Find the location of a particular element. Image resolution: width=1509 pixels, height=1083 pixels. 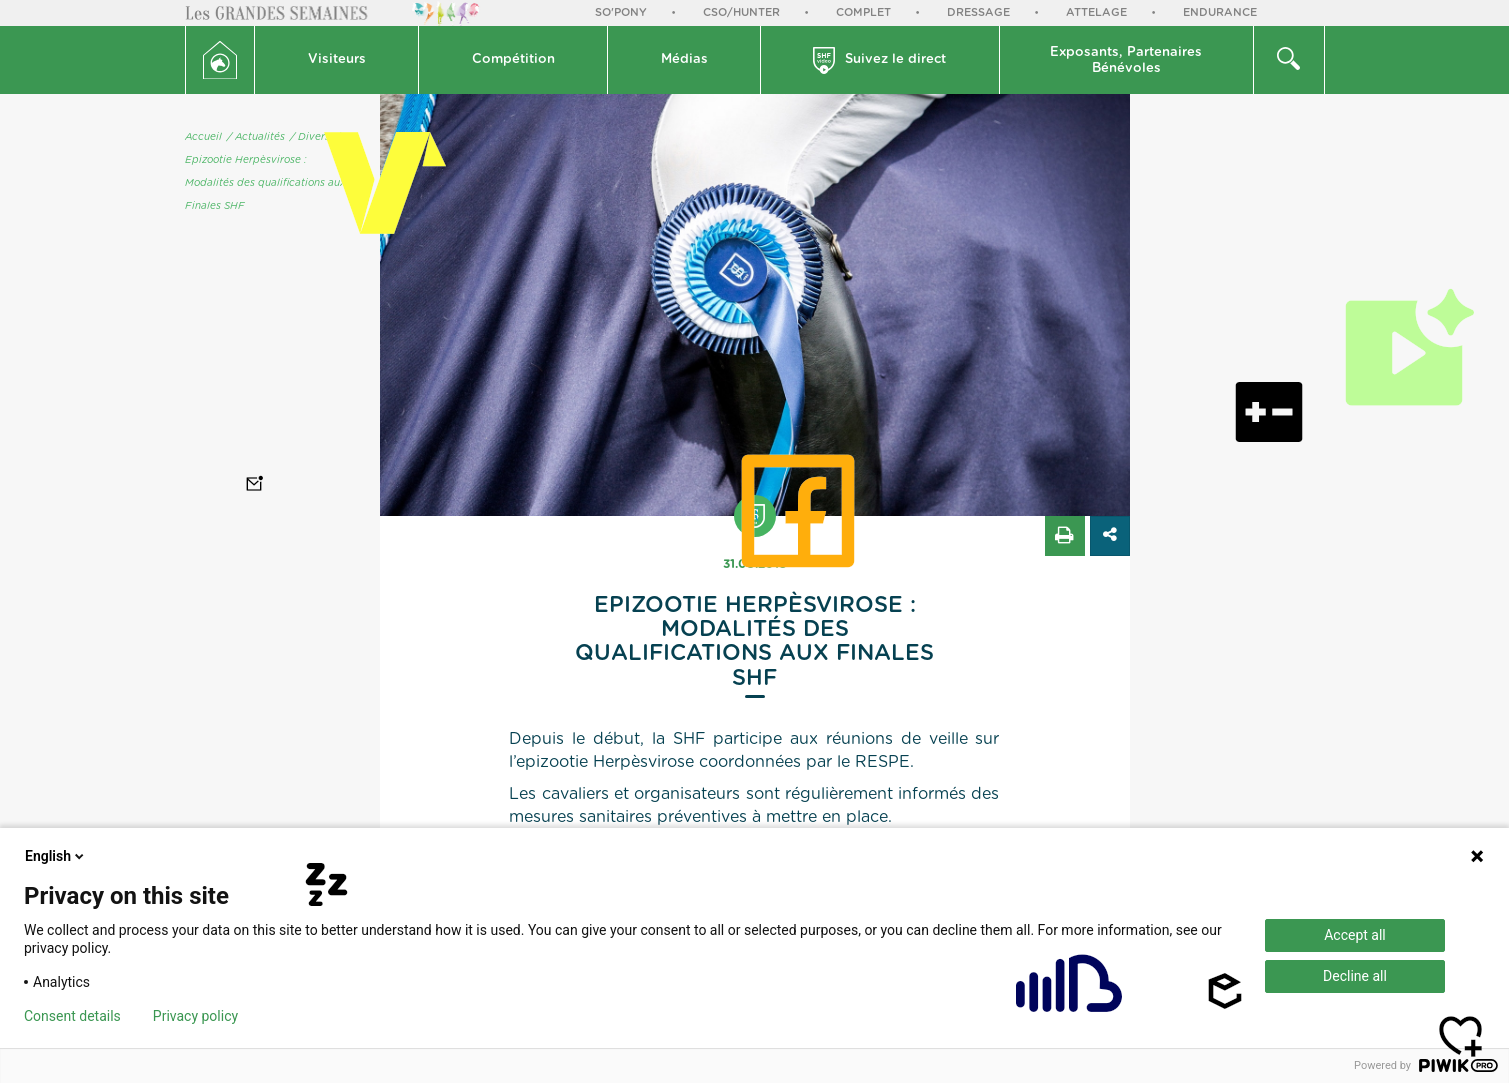

connect with Facebook is located at coordinates (798, 511).